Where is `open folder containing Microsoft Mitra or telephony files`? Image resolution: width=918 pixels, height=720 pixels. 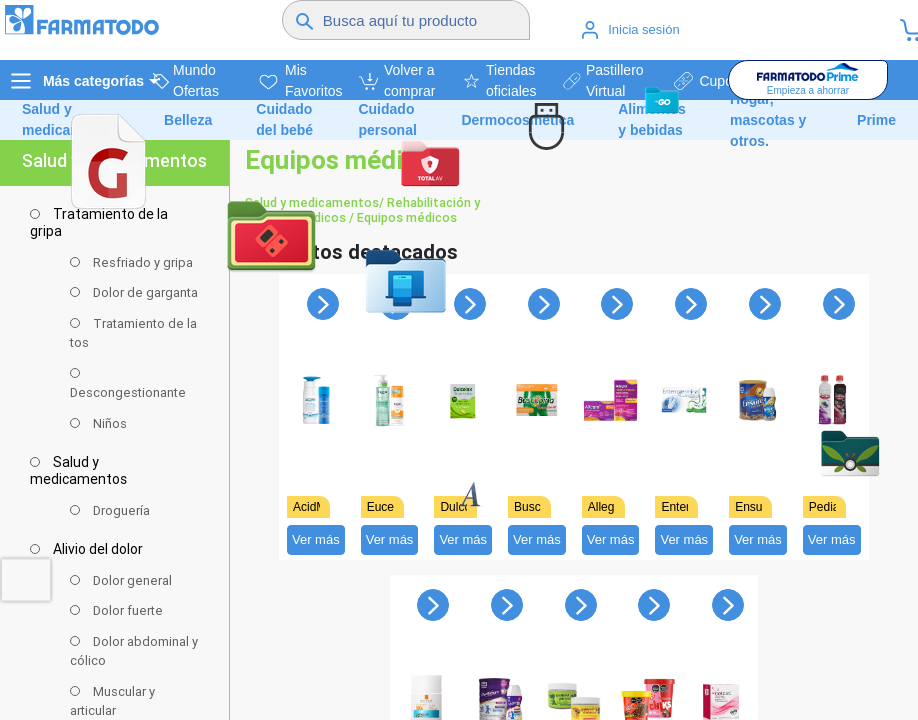
open folder containing Microsoft Mitra or telephony files is located at coordinates (405, 283).